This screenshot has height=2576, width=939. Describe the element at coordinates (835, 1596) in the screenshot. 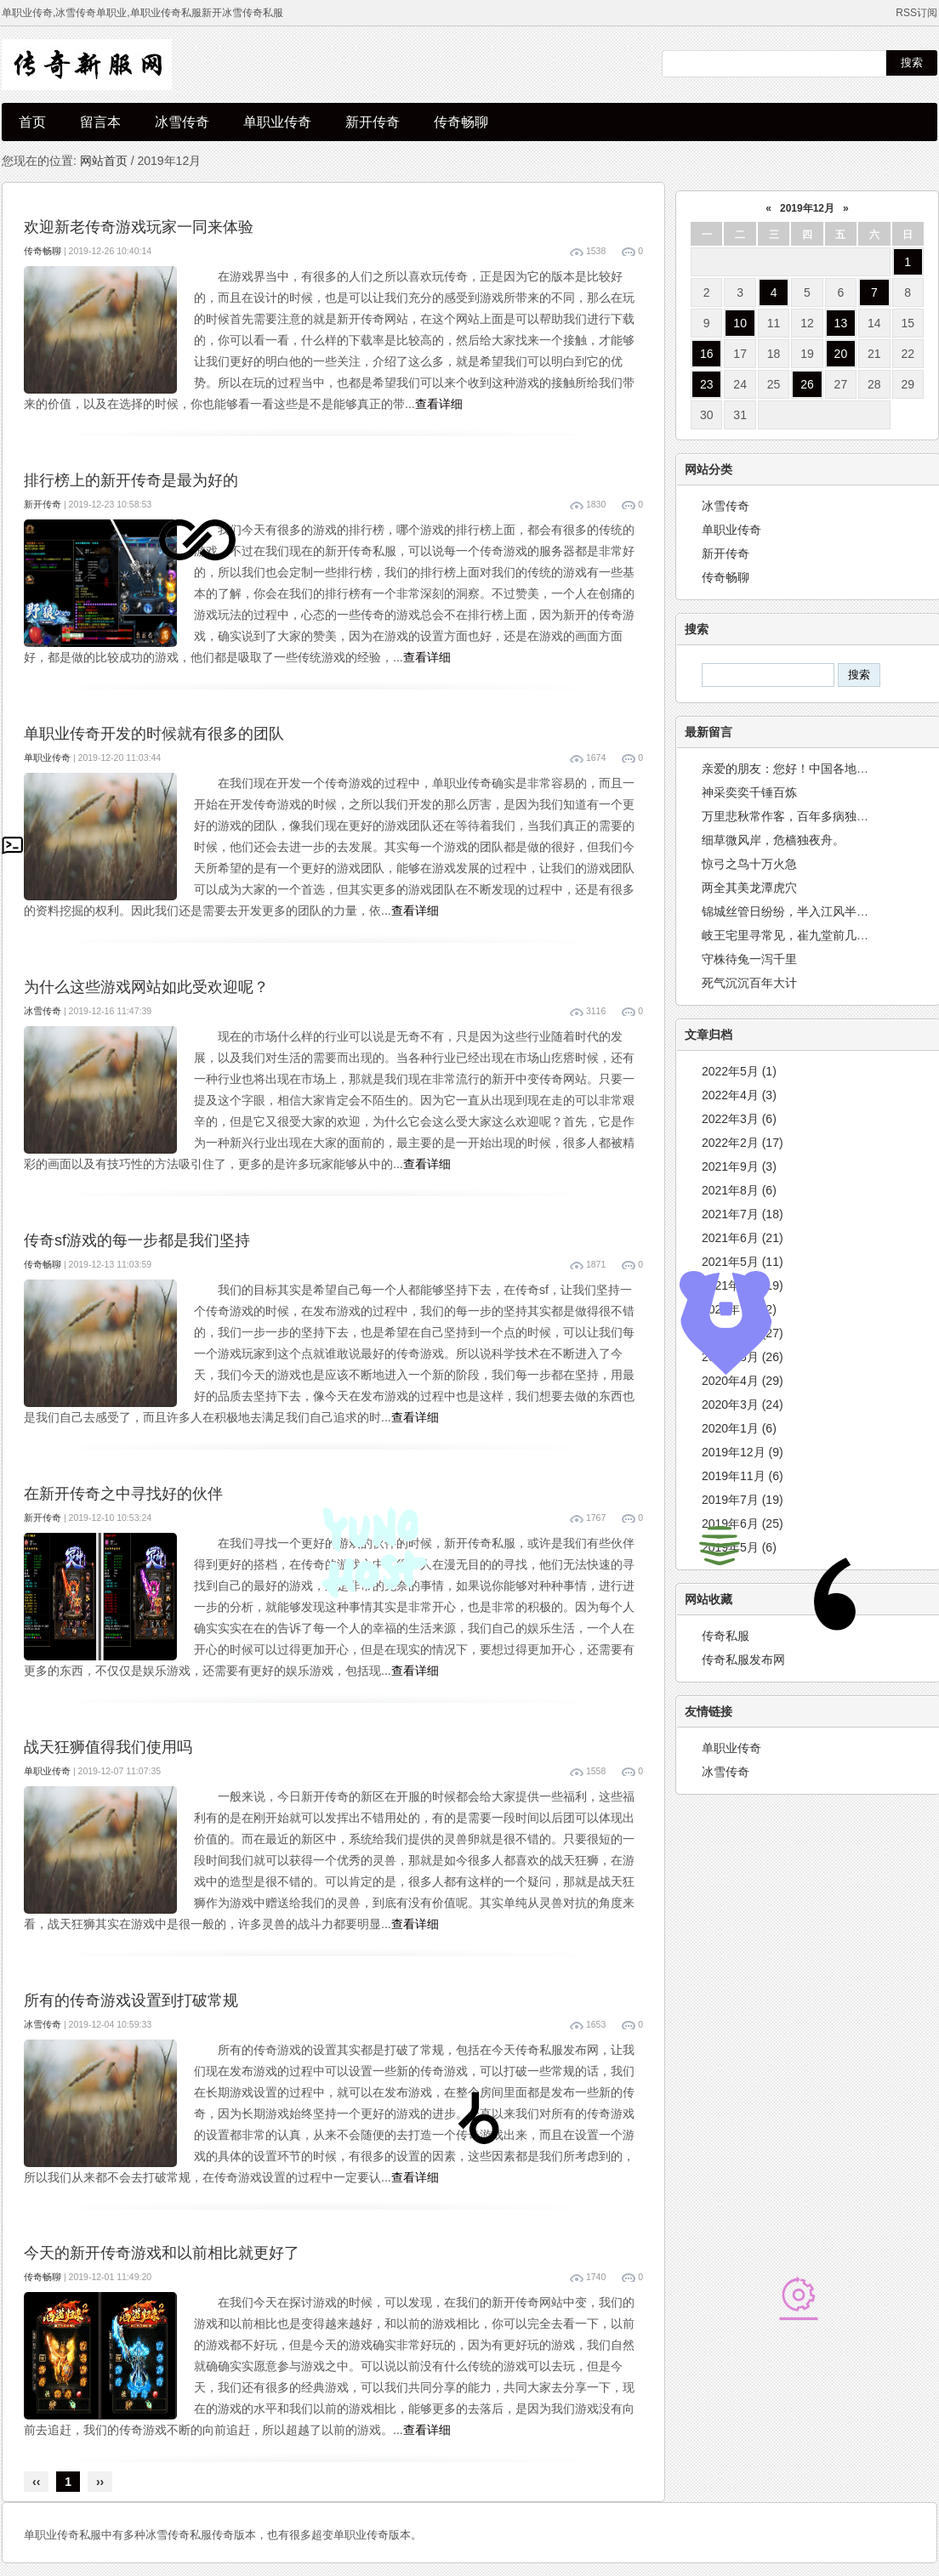

I see `insert a block quote or citation` at that location.